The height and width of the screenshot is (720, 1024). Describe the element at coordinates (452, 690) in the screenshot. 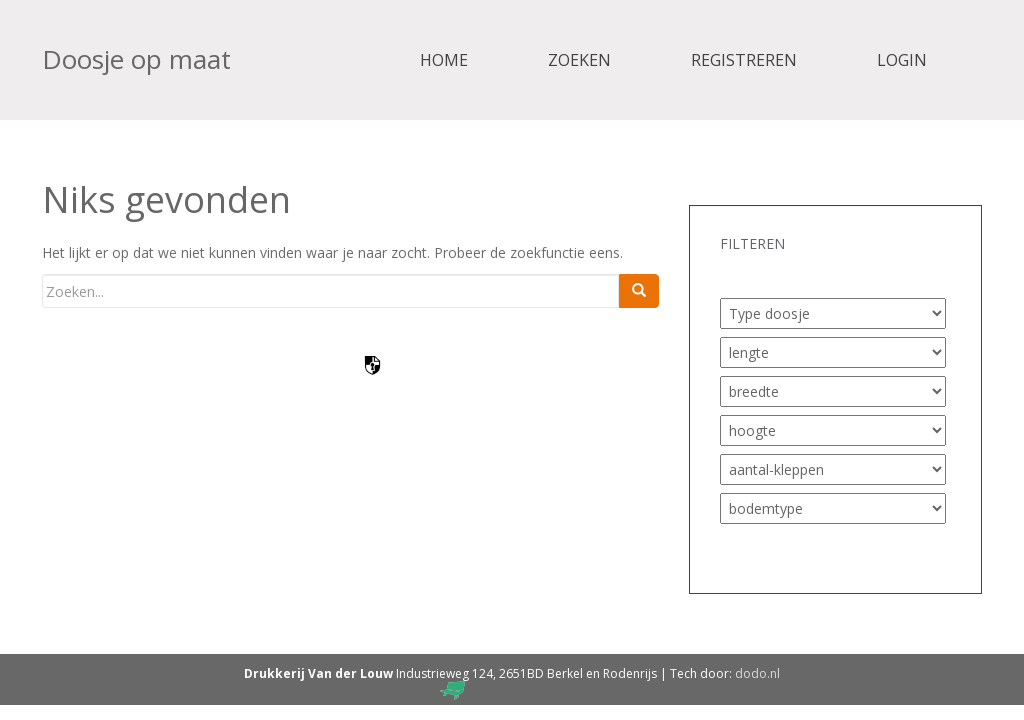

I see `open Blockbench 3D modeling application` at that location.